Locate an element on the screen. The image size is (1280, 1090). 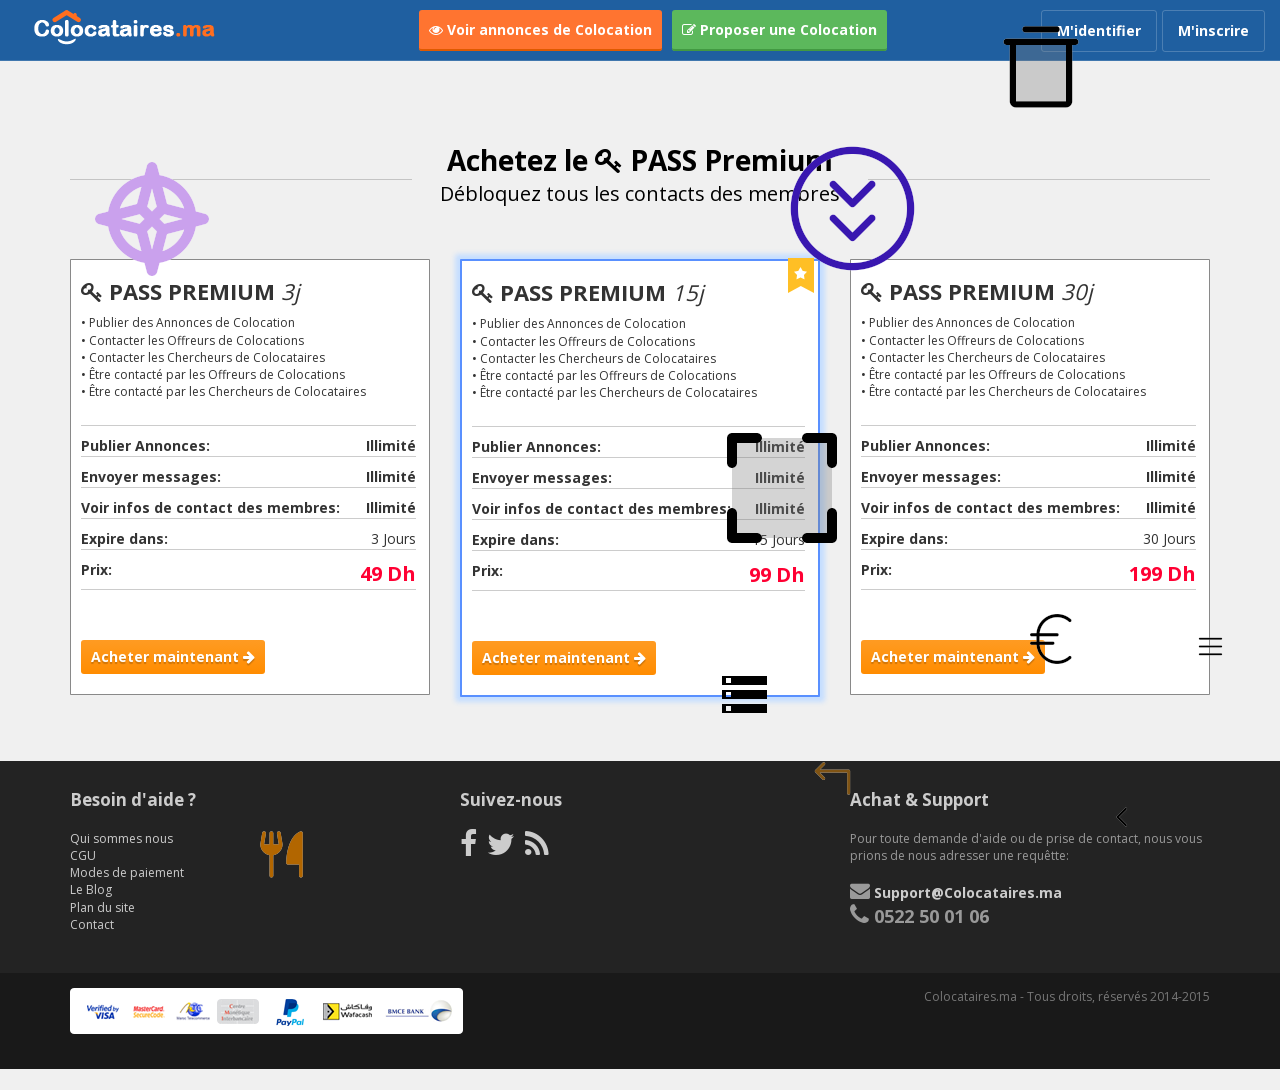
go back to the previous screen is located at coordinates (832, 778).